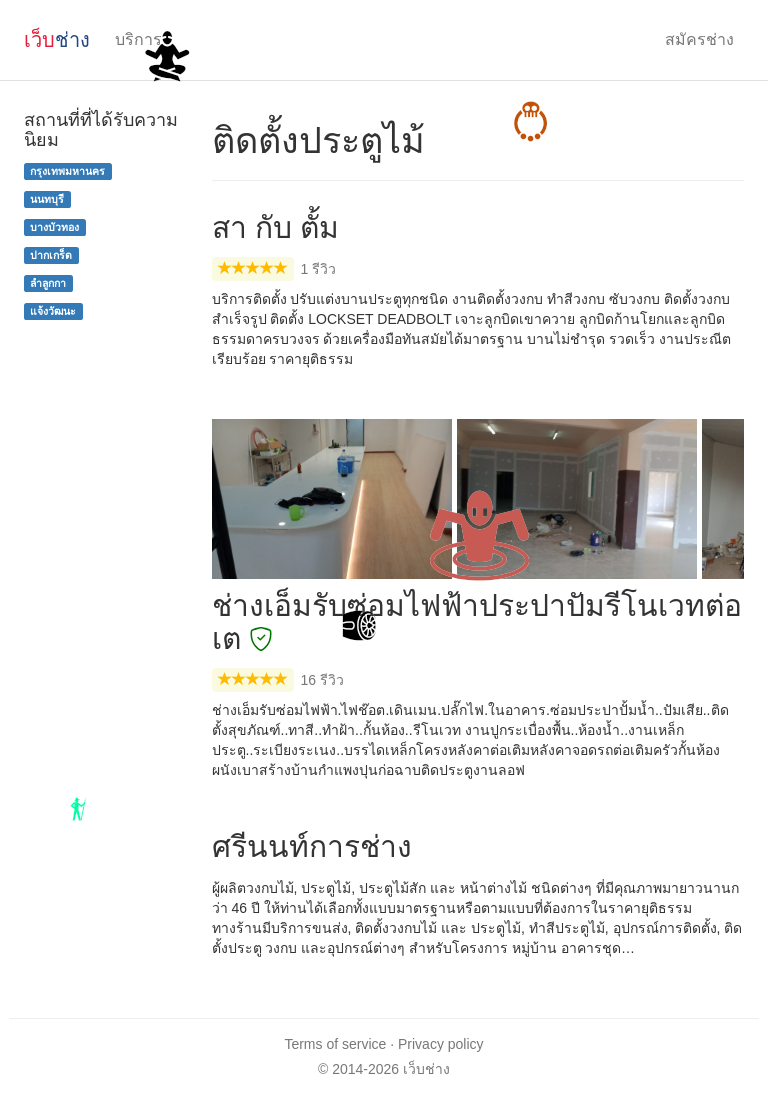  Describe the element at coordinates (530, 121) in the screenshot. I see `equip a skull ring accessory` at that location.